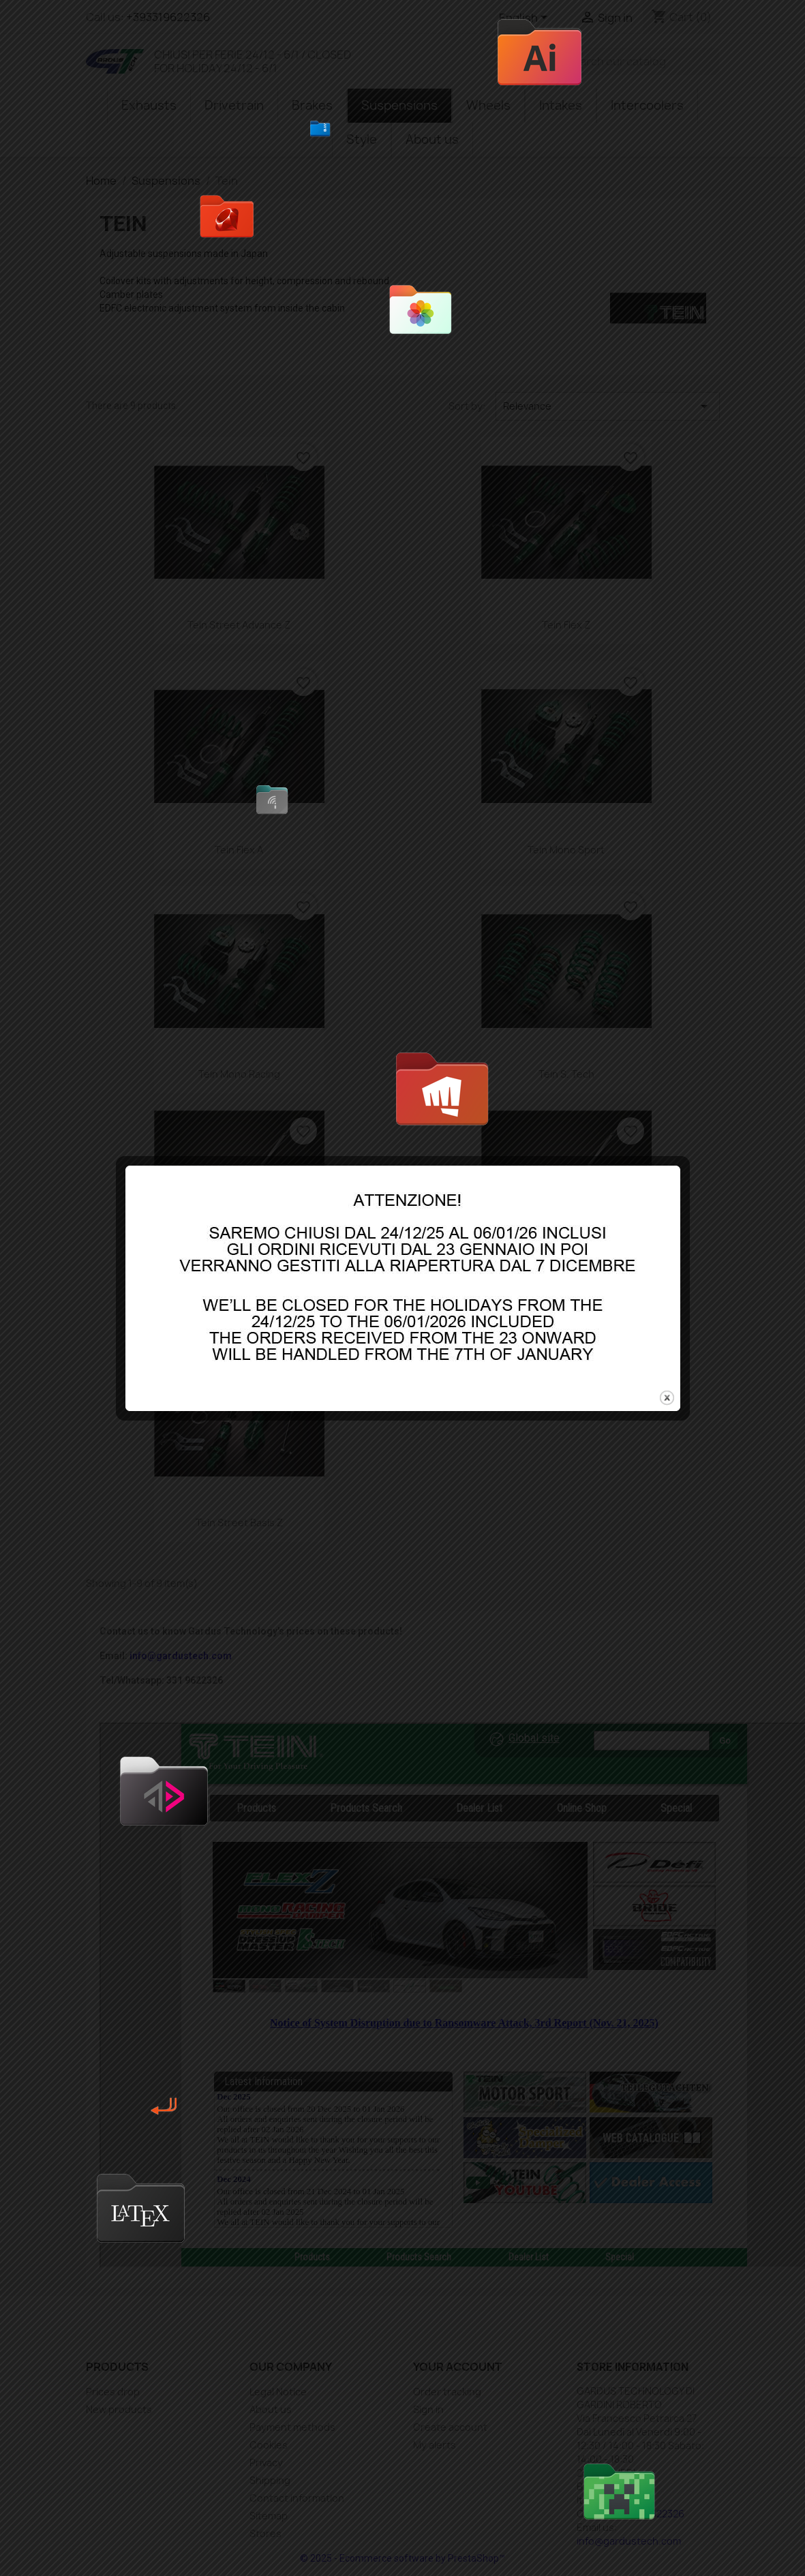  I want to click on open minecraft game files folder, so click(619, 2494).